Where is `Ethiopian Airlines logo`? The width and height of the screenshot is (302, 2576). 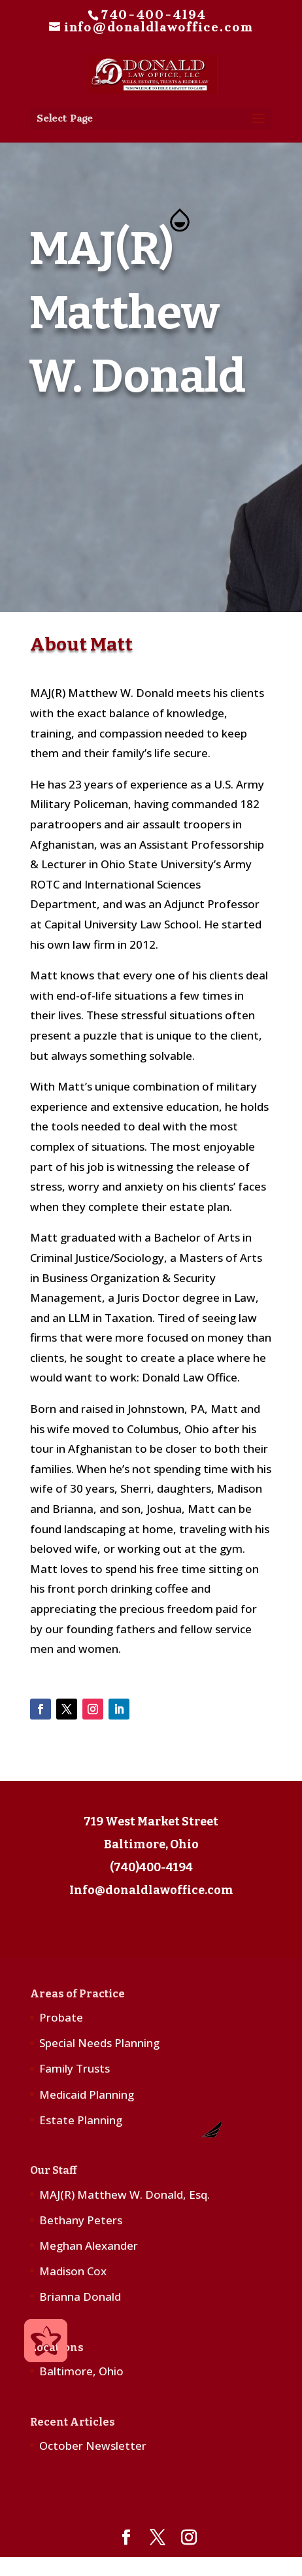 Ethiopian Airlines logo is located at coordinates (212, 2129).